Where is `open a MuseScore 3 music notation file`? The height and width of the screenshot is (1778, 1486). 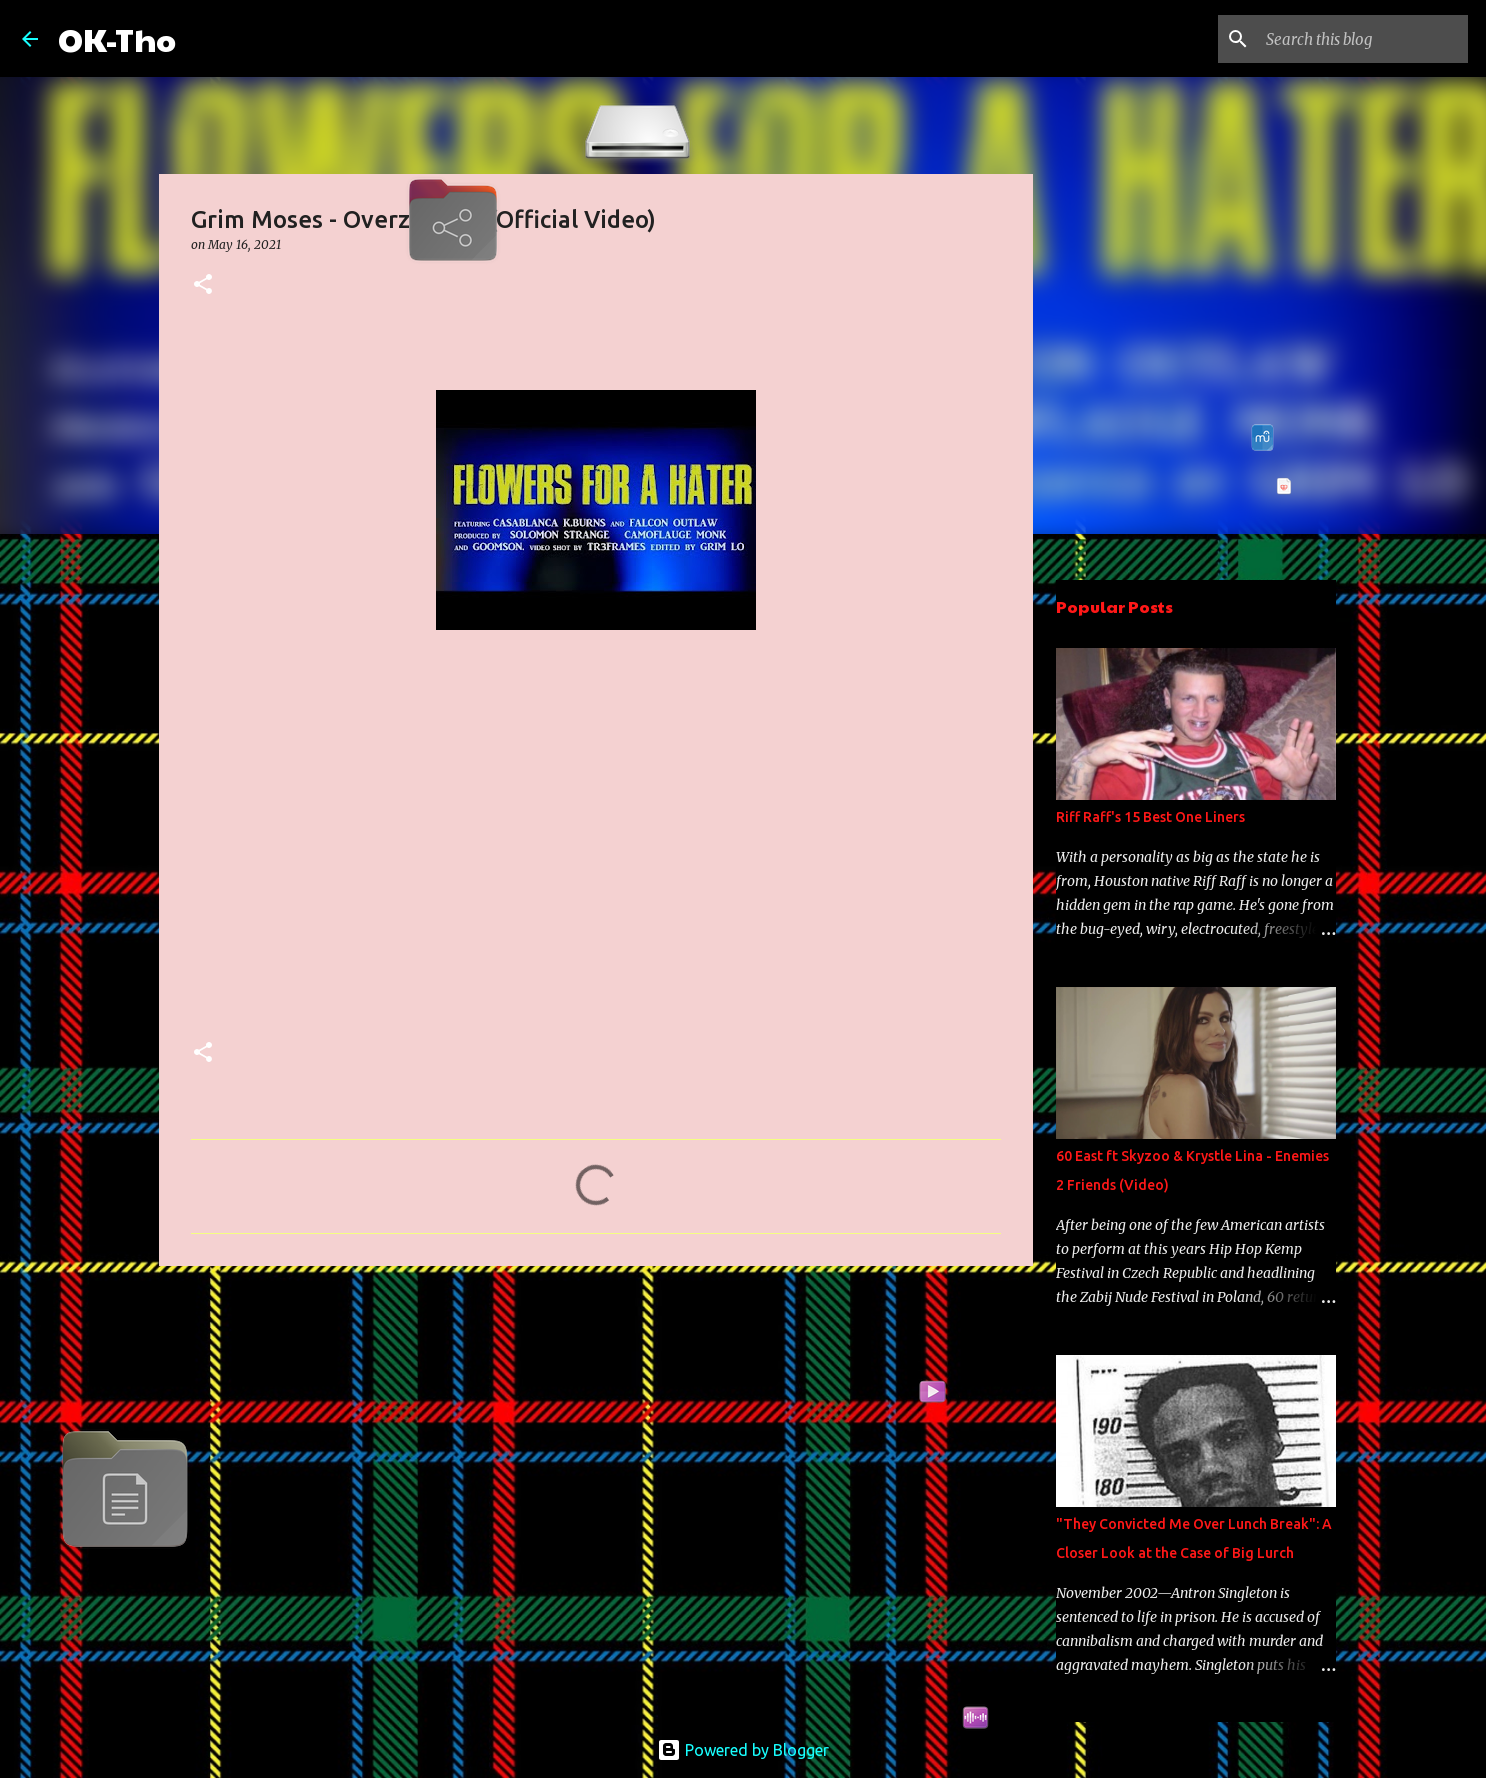
open a MuseScore 3 music notation file is located at coordinates (1262, 437).